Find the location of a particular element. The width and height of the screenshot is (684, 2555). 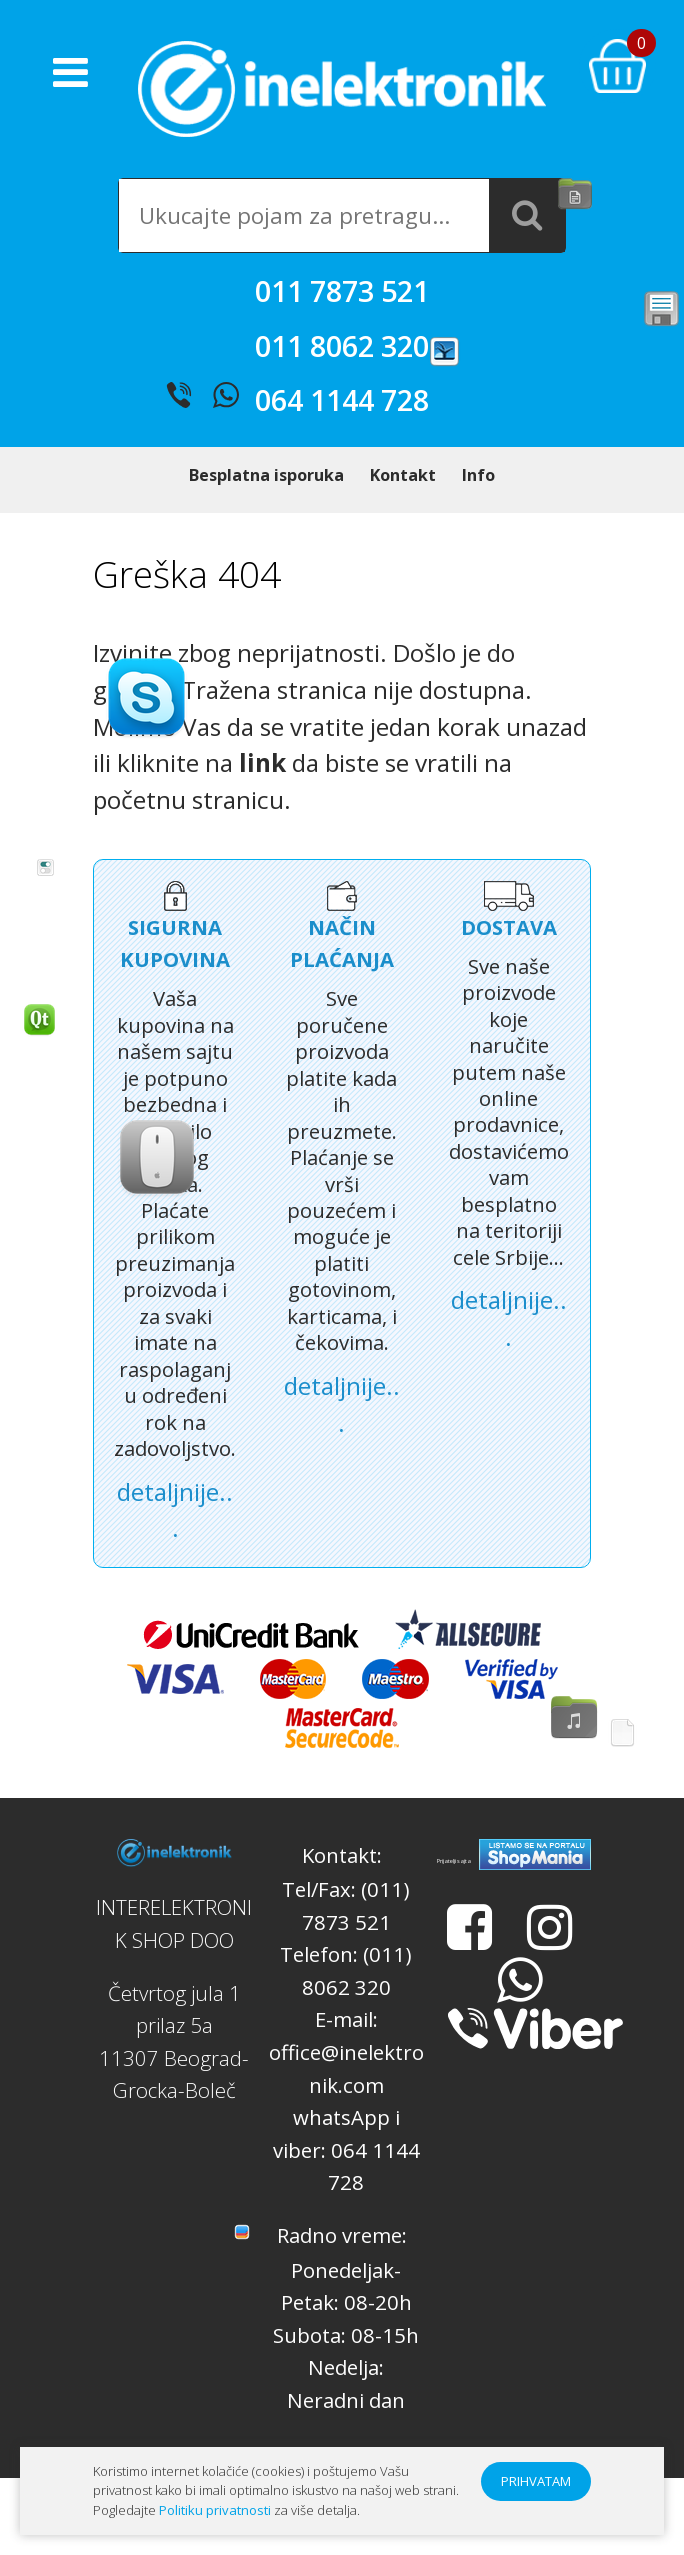

save file to disk is located at coordinates (661, 308).